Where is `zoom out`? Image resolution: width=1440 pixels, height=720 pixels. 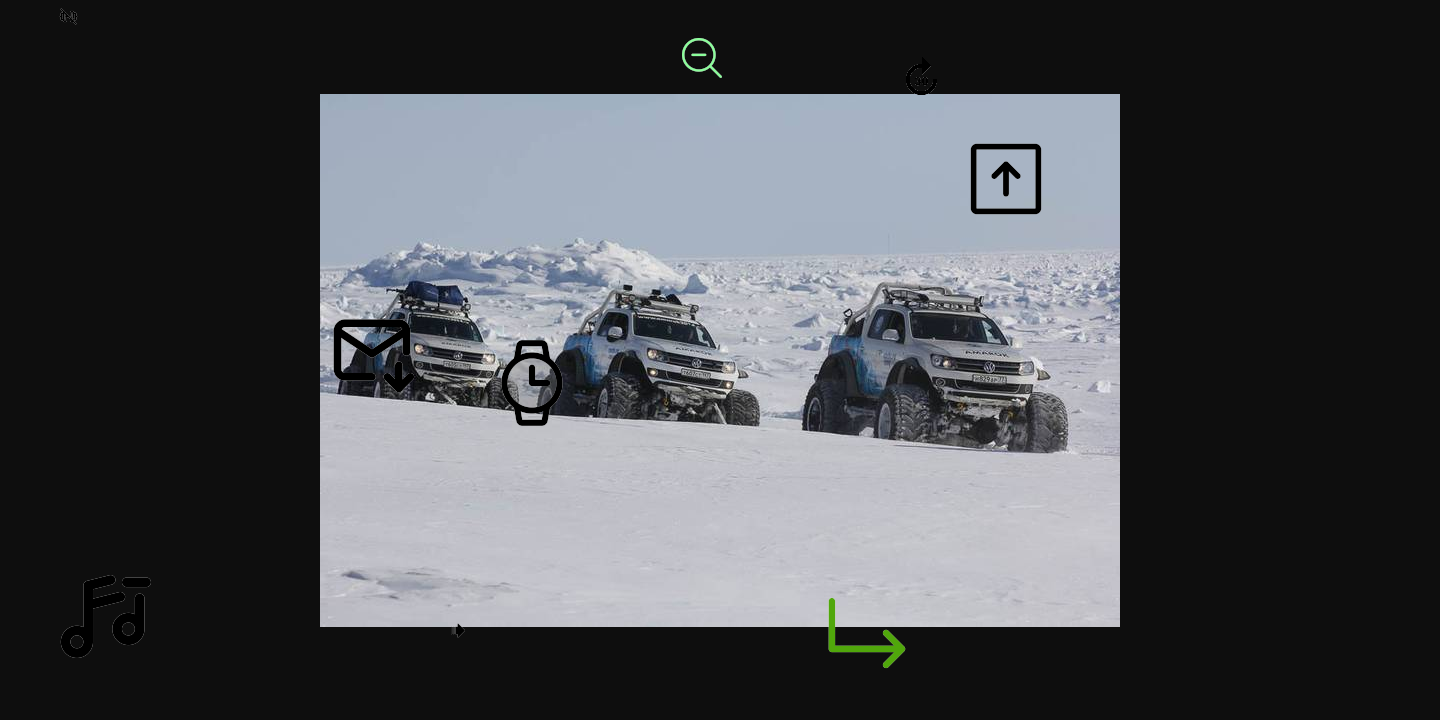 zoom out is located at coordinates (702, 58).